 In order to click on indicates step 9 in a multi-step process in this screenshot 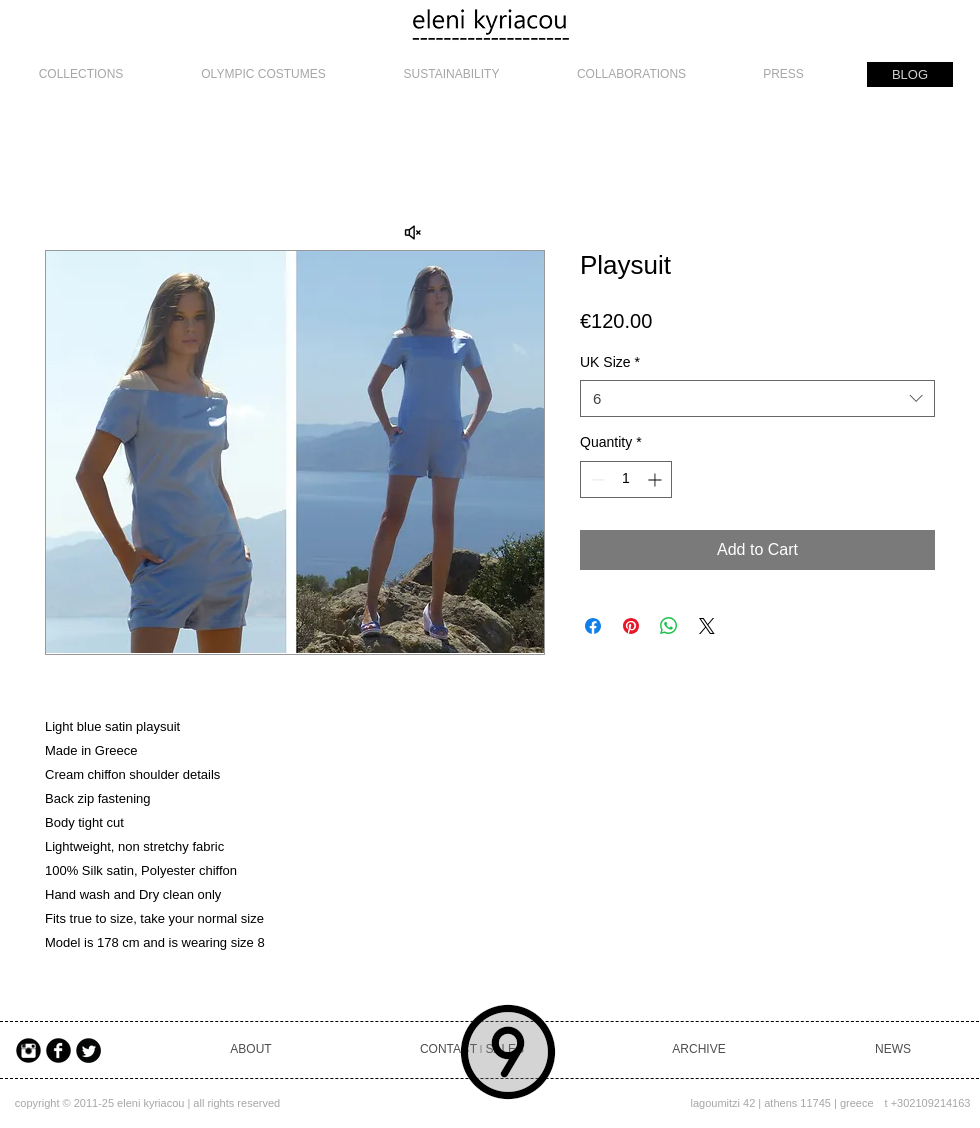, I will do `click(508, 1052)`.